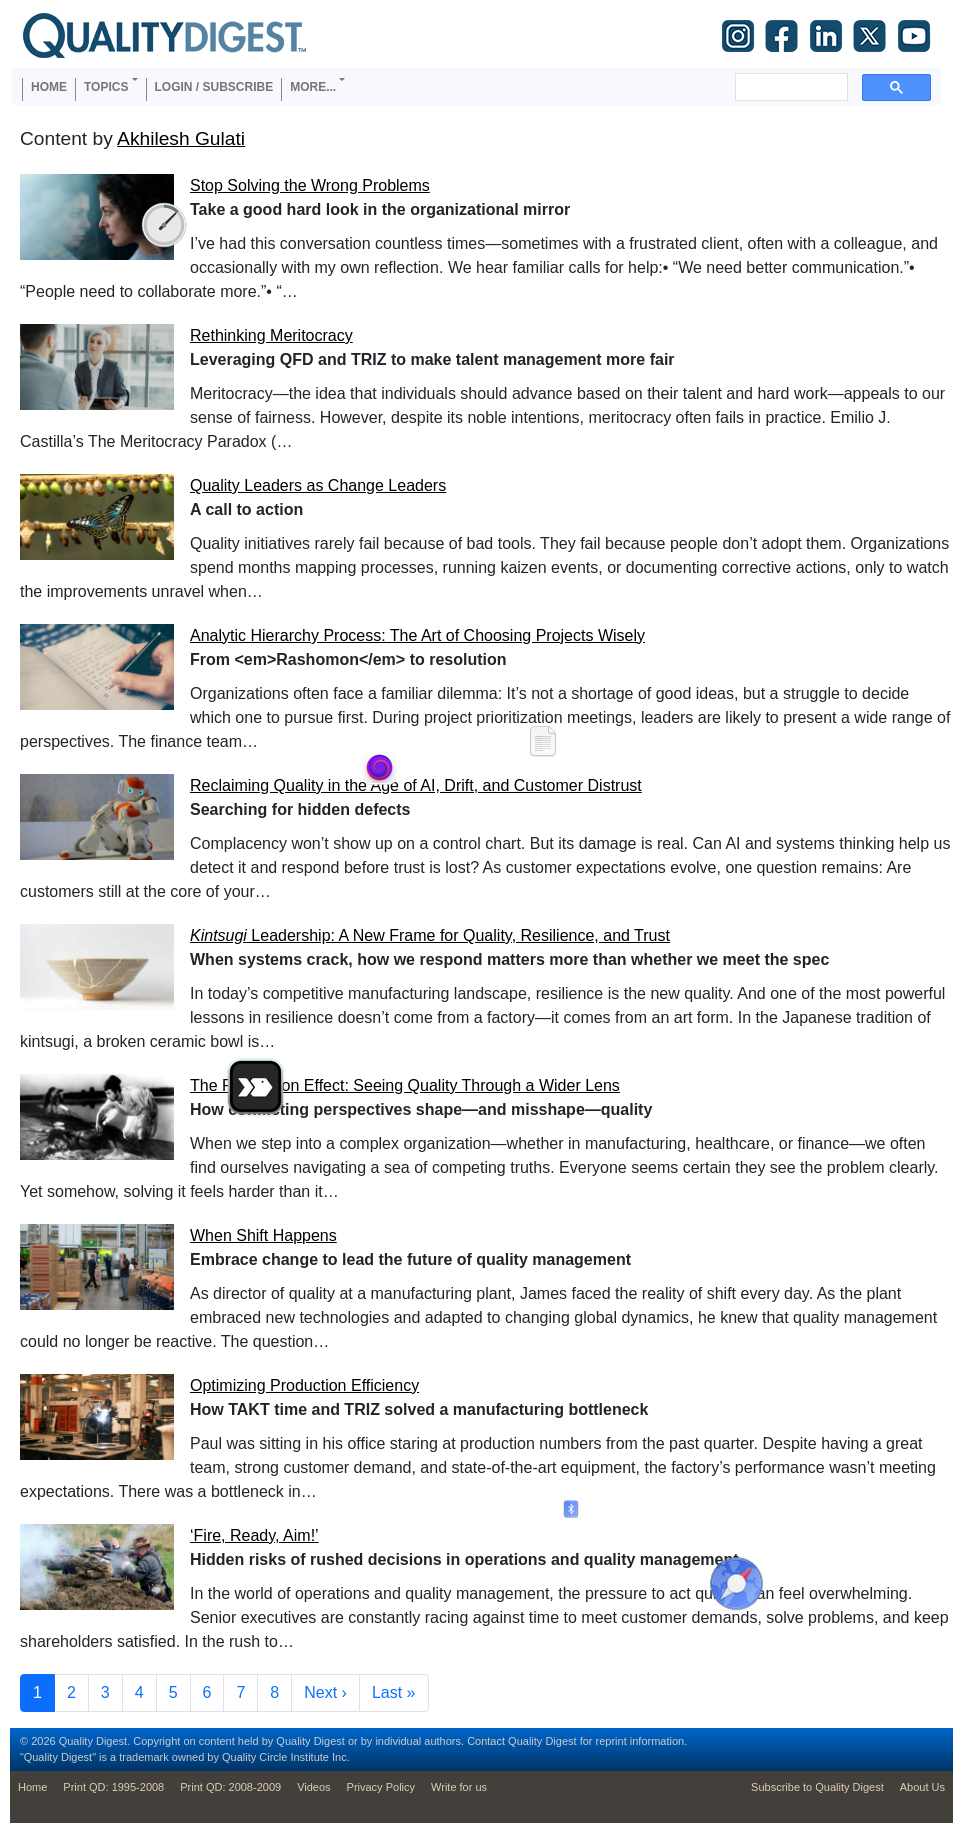 This screenshot has width=953, height=1833. I want to click on open sysprof system profiler application, so click(164, 225).